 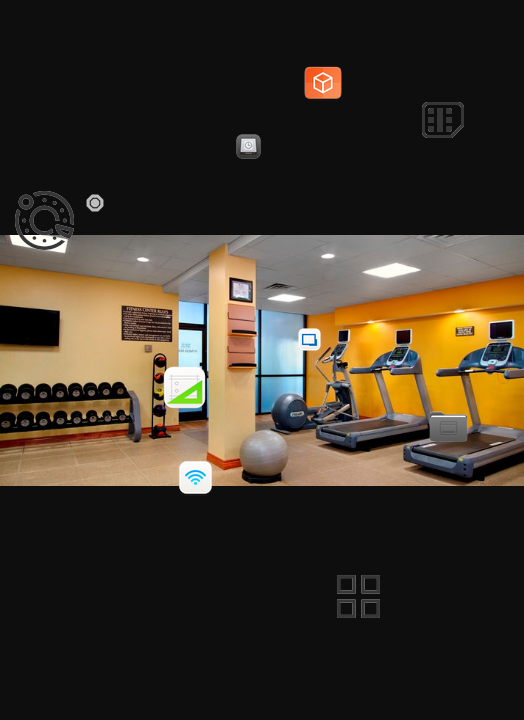 I want to click on indicates sim card status or settings, so click(x=443, y=120).